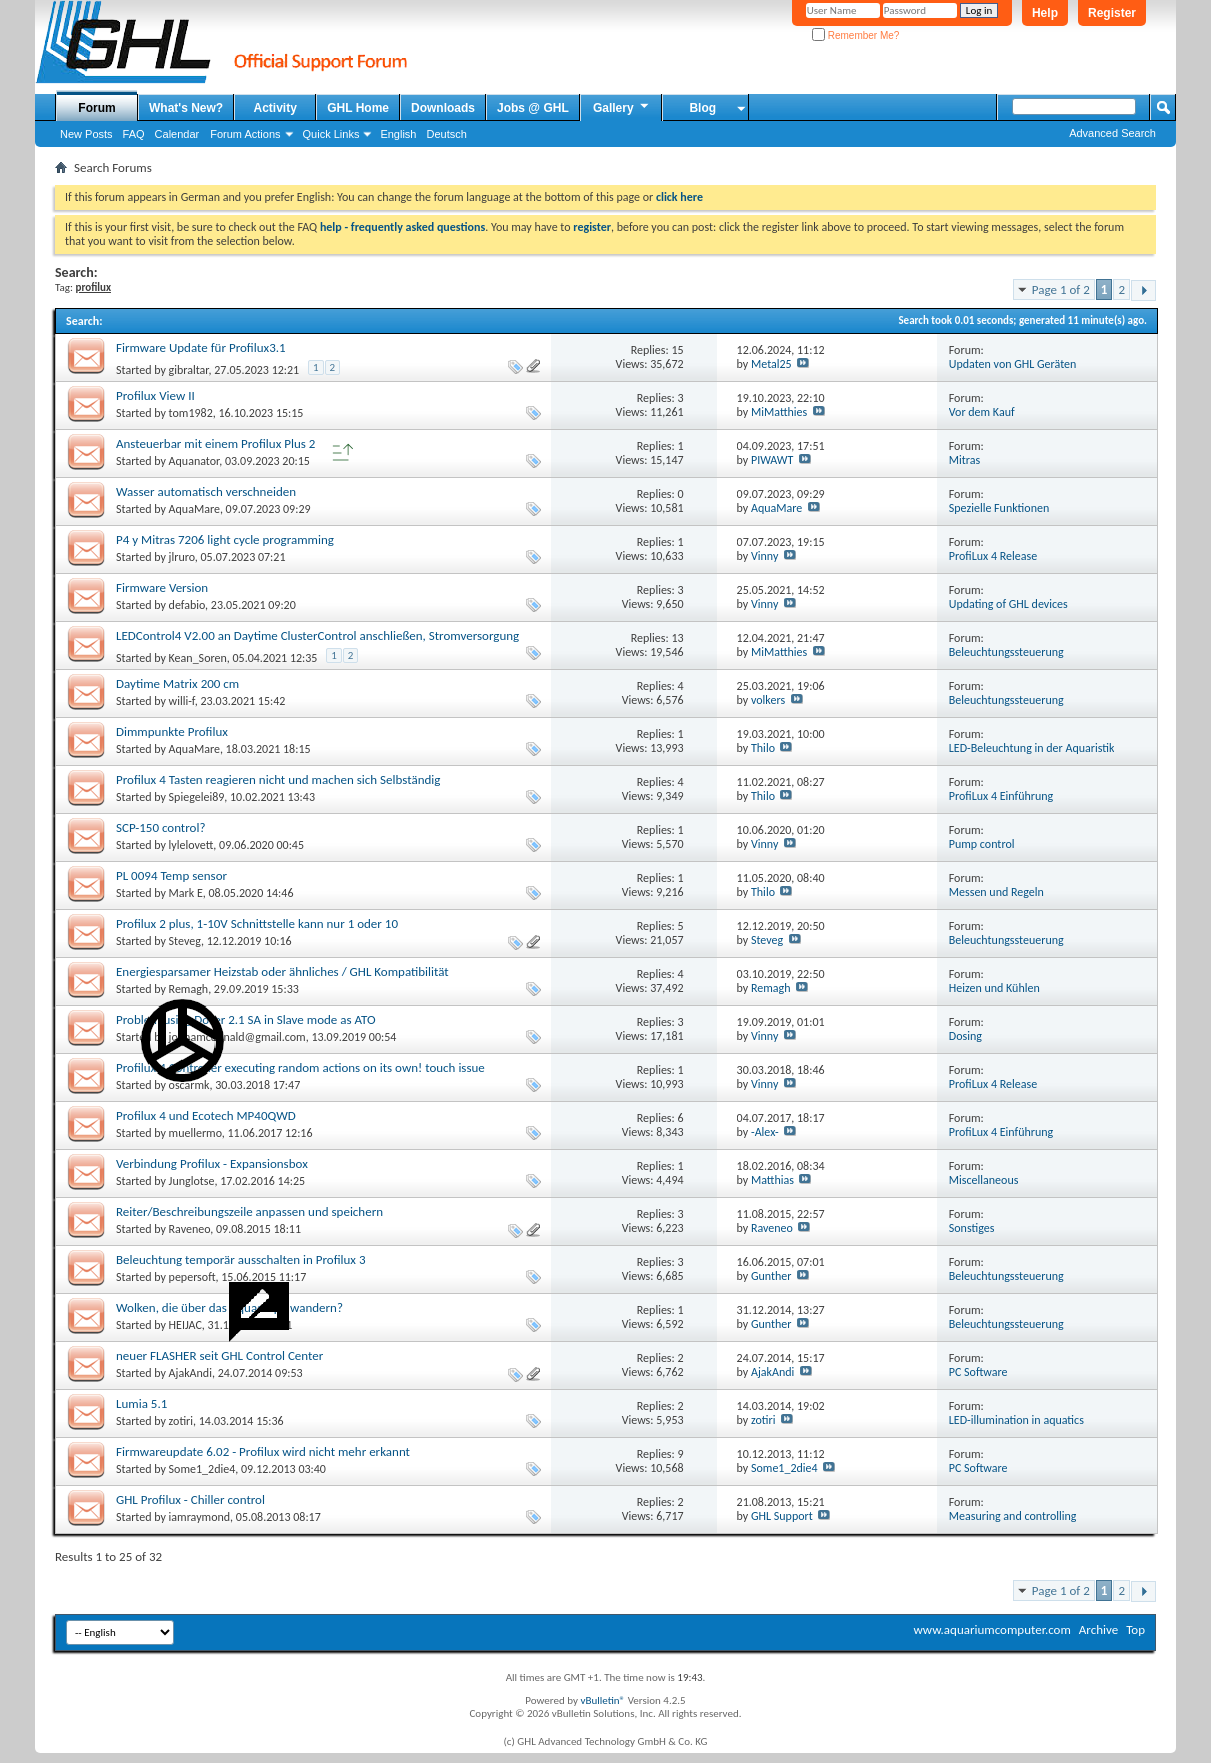 This screenshot has height=1763, width=1211. Describe the element at coordinates (182, 1040) in the screenshot. I see `access volleyball or sports content` at that location.